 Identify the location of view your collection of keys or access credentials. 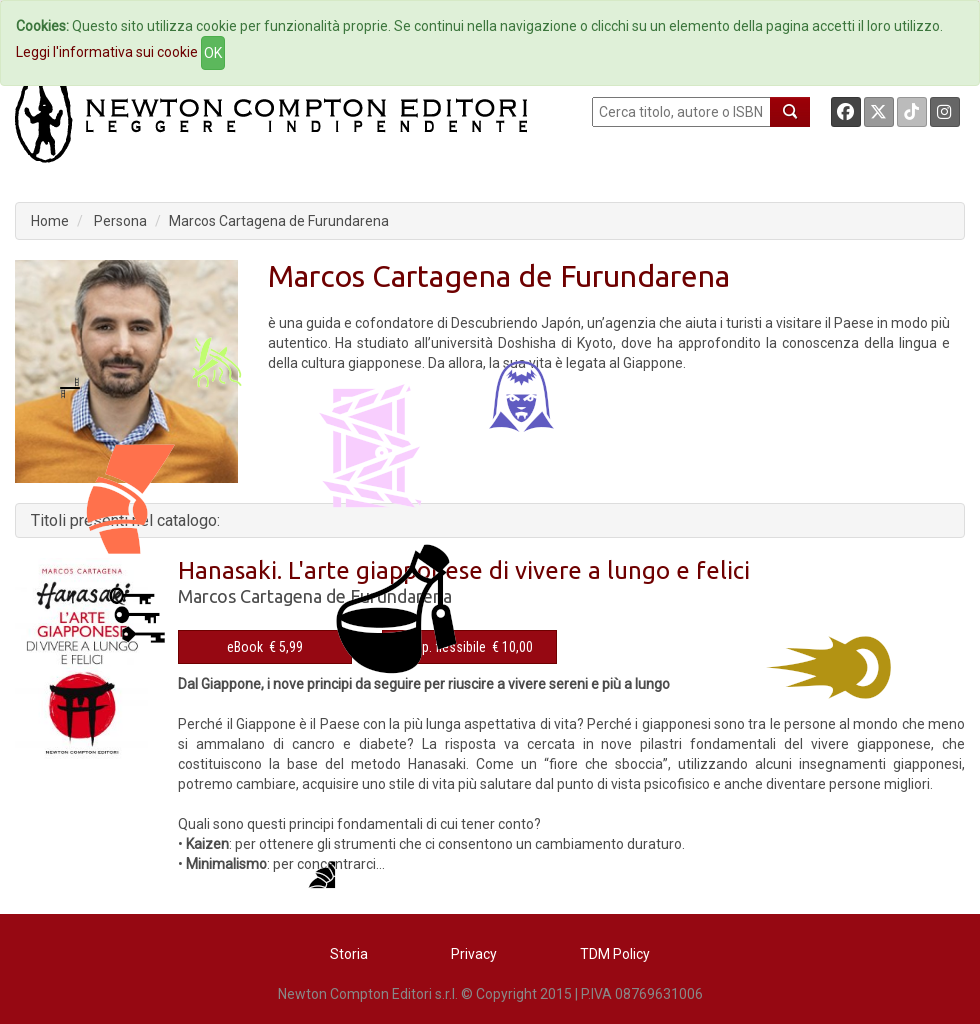
(137, 615).